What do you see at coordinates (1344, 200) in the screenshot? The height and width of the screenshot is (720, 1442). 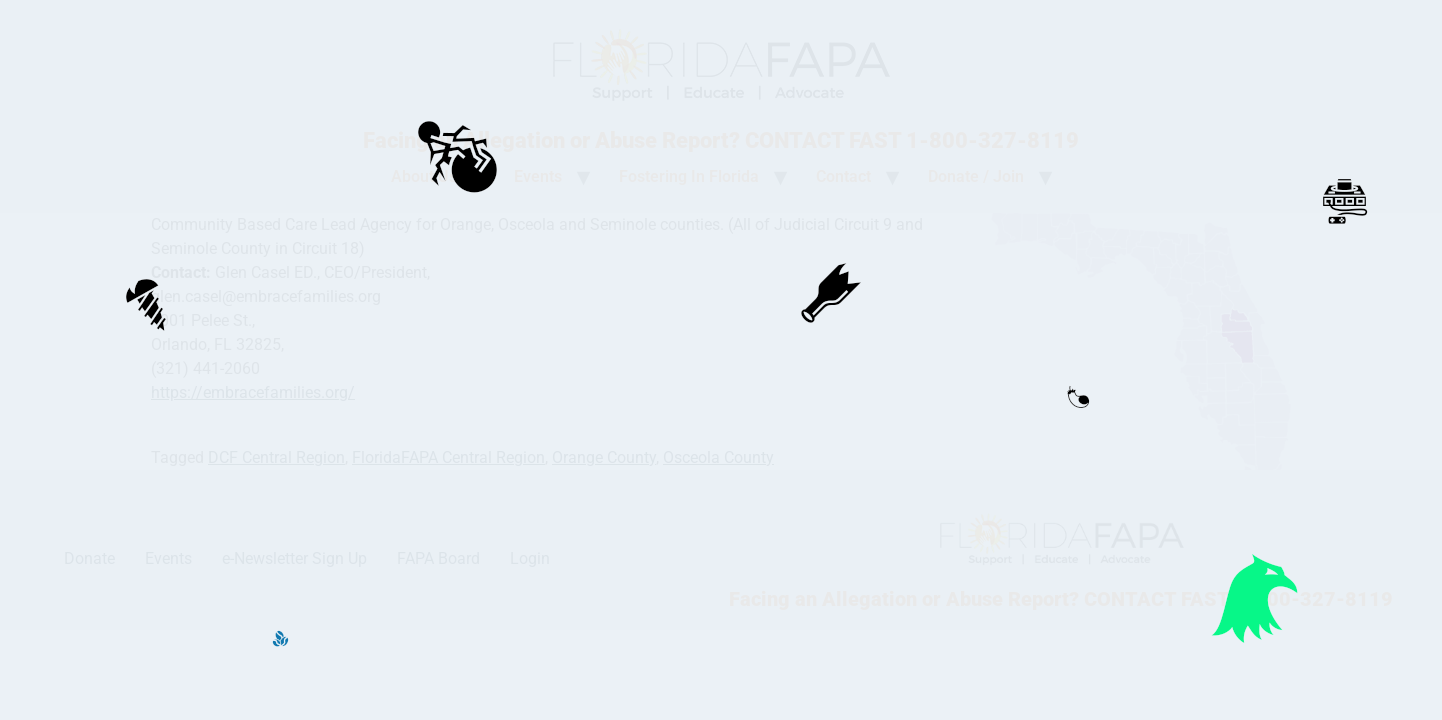 I see `access gaming features or game center` at bounding box center [1344, 200].